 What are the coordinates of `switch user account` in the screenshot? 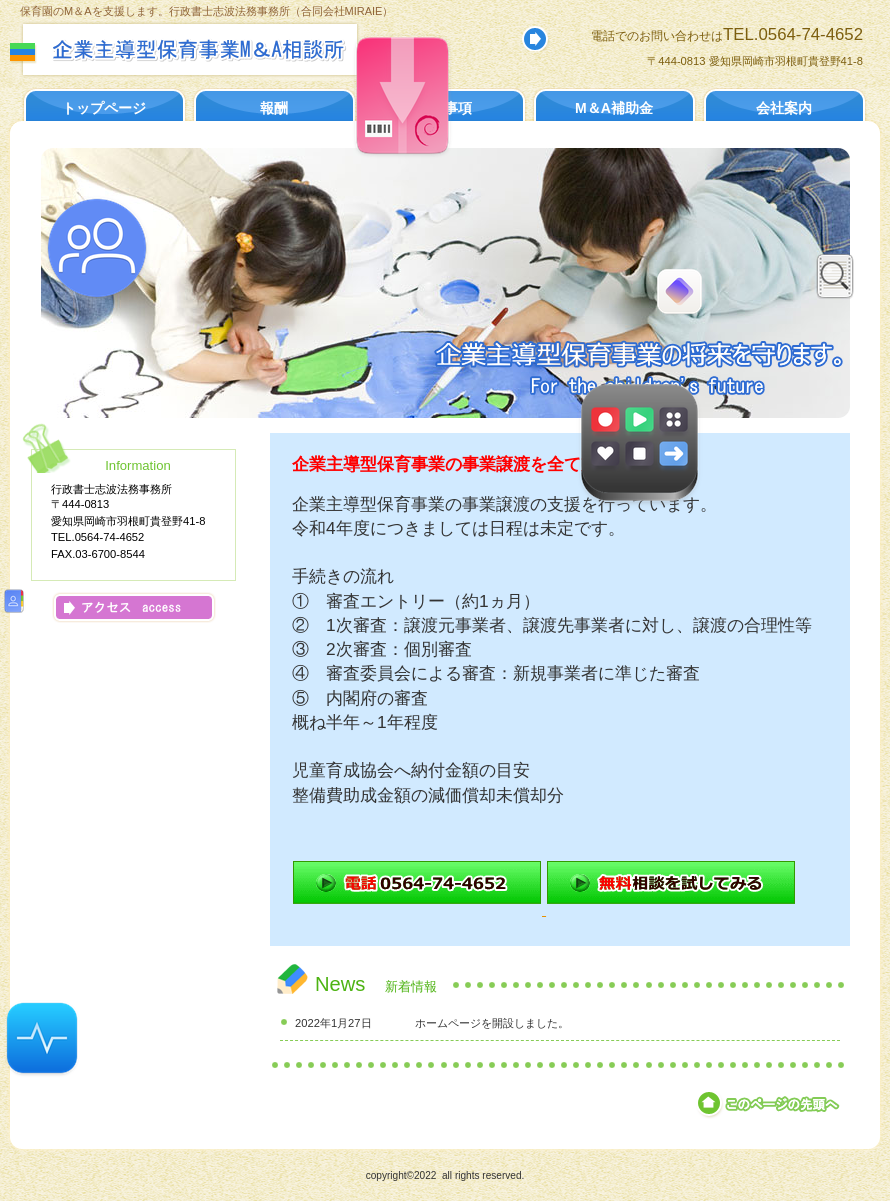 It's located at (97, 248).